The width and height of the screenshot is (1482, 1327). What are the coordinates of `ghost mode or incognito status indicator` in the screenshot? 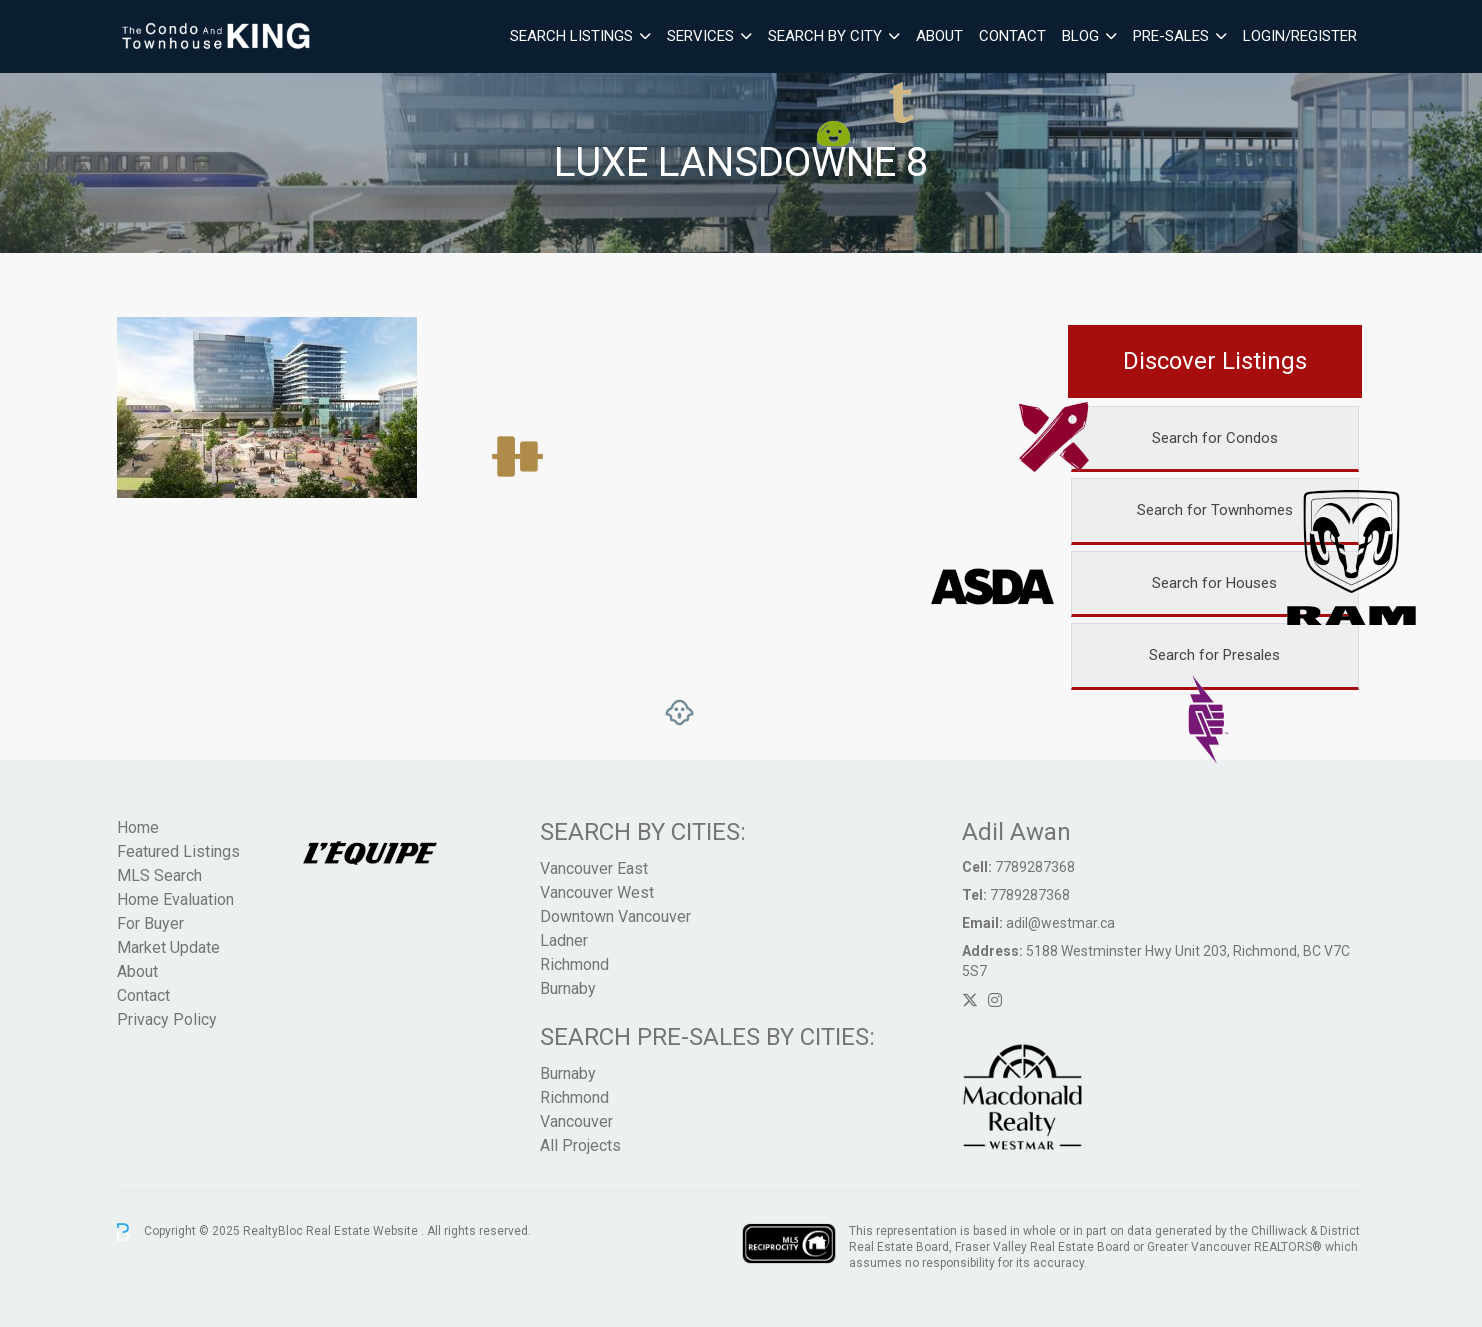 It's located at (679, 712).